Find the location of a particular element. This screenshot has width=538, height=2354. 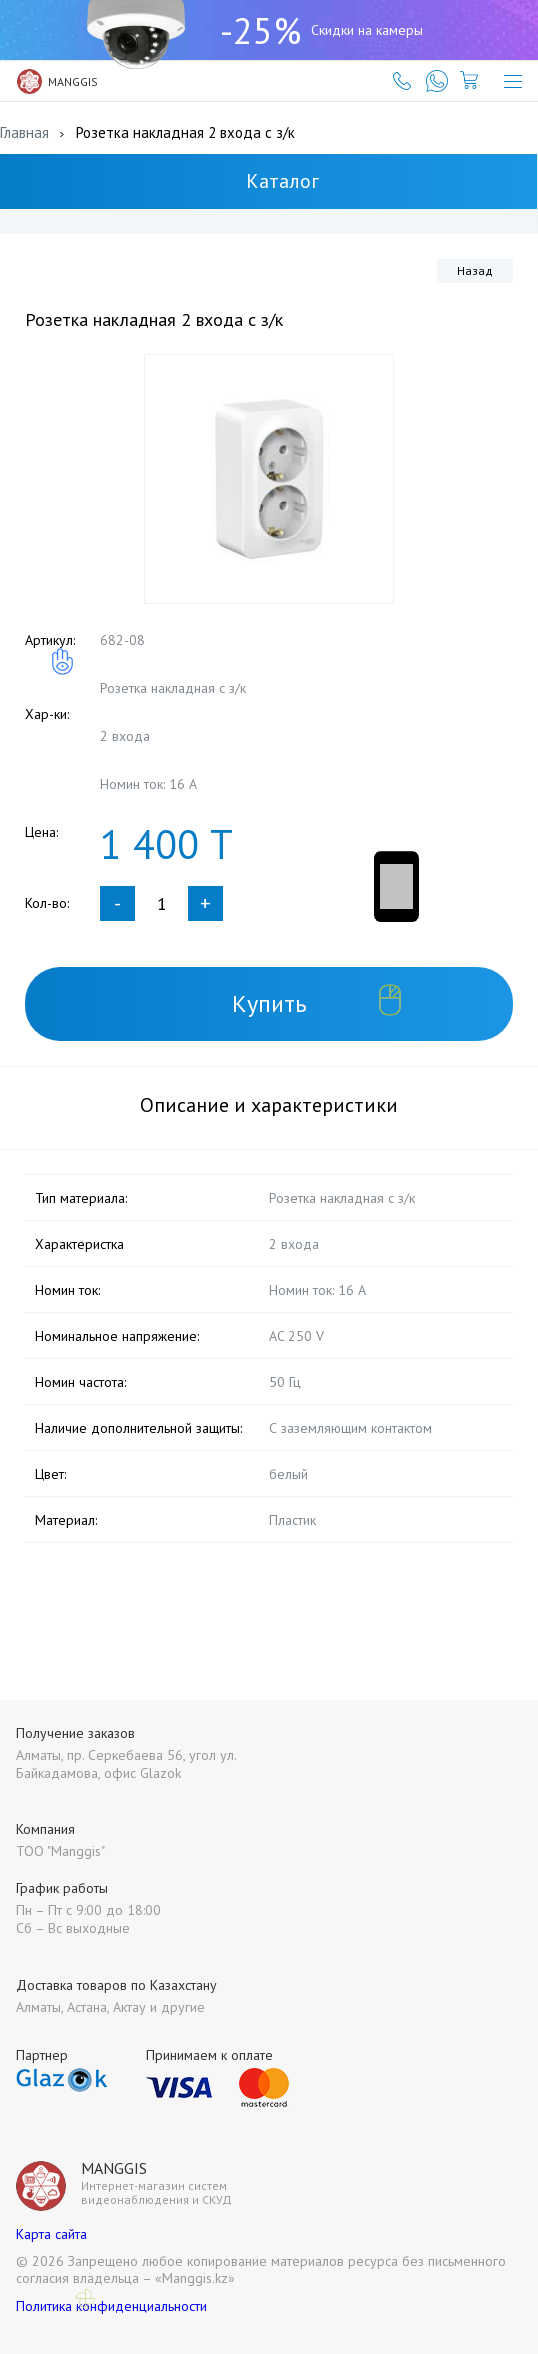

access hand tracking or gesture recognition settings is located at coordinates (62, 661).